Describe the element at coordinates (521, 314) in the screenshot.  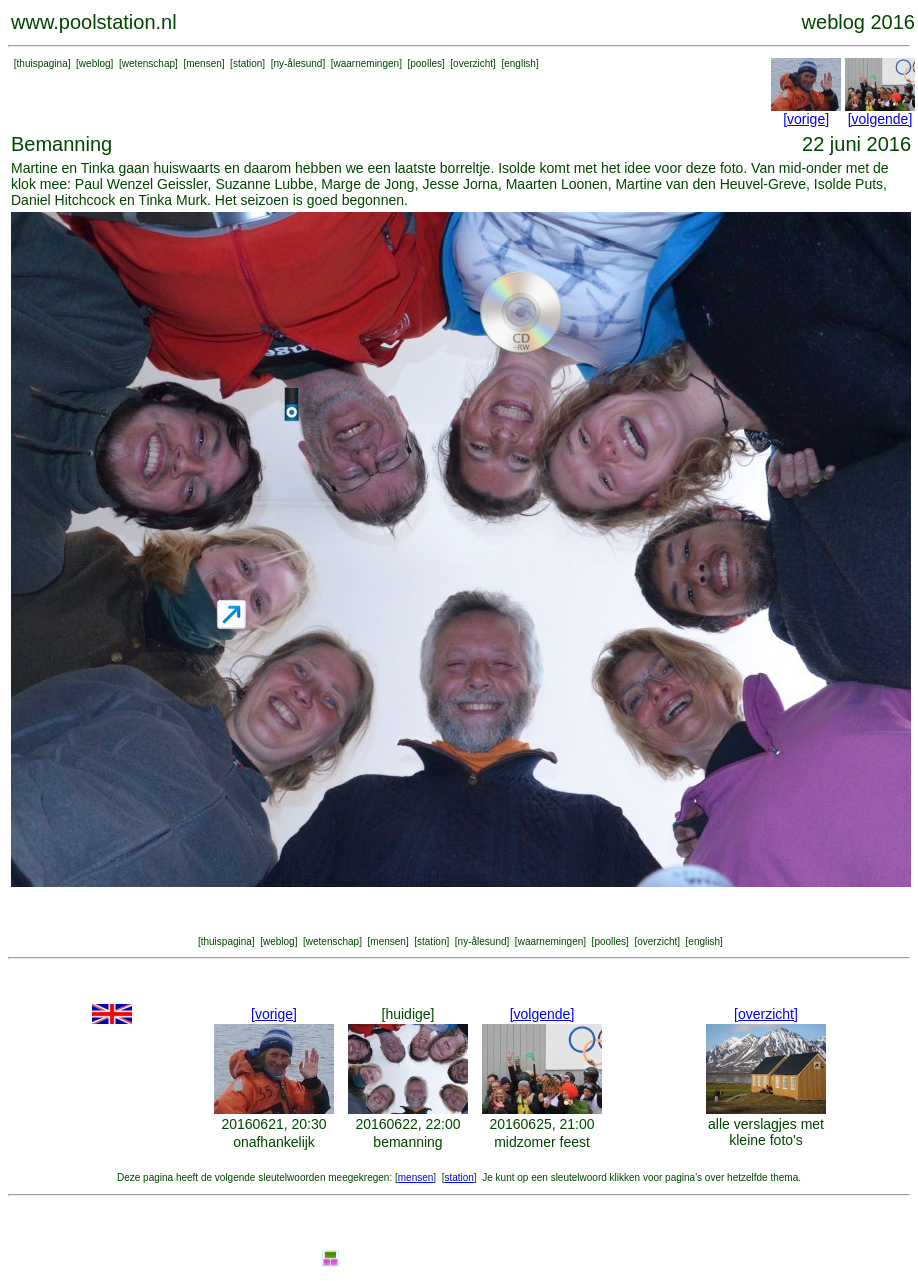
I see `access CD-RW disc drive` at that location.